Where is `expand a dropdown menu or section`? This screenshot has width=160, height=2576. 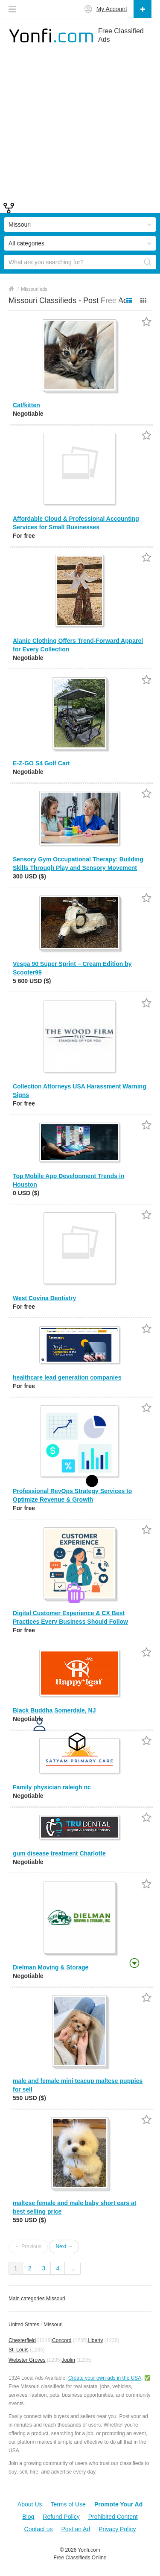 expand a dropdown menu or section is located at coordinates (134, 1963).